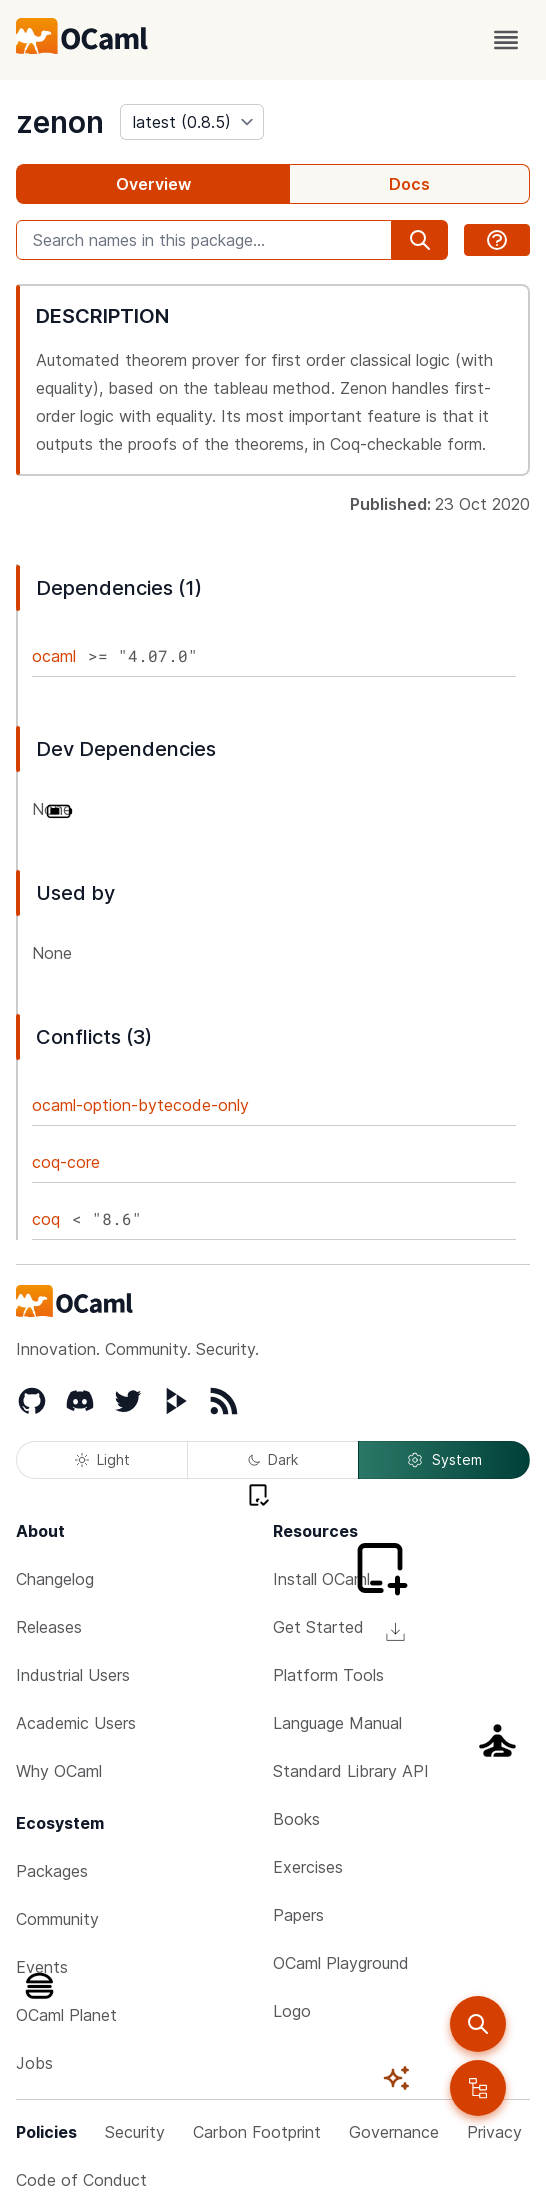  Describe the element at coordinates (258, 1495) in the screenshot. I see `tablet device successfully connected` at that location.